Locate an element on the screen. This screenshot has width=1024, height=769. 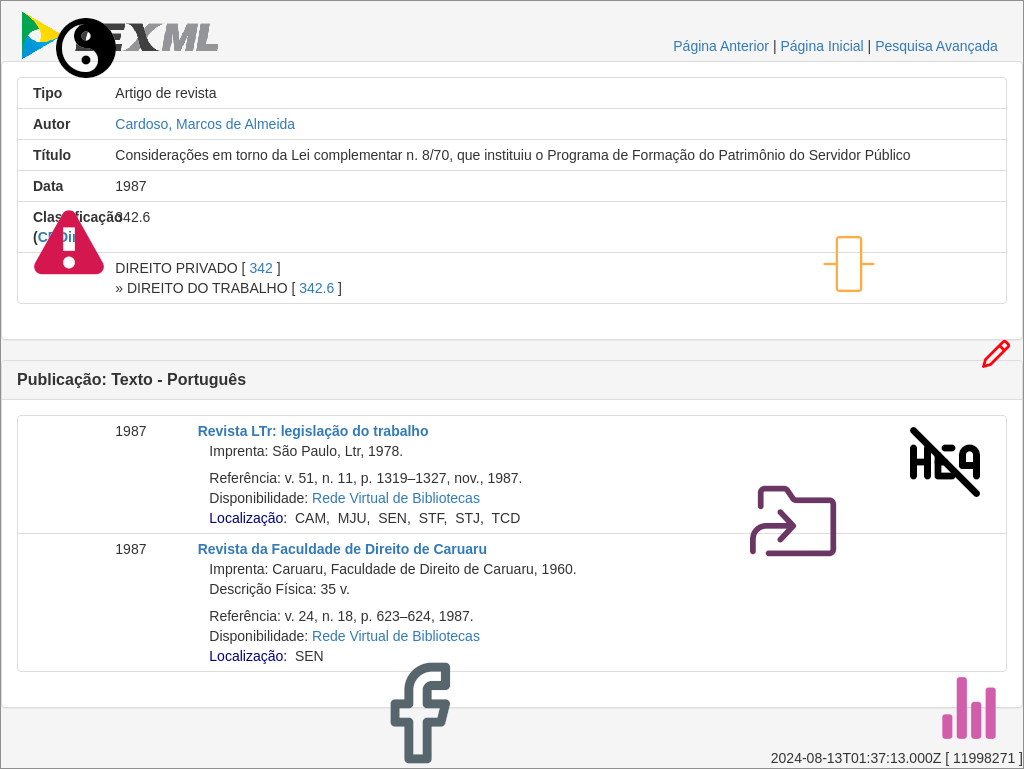
open Facebook app is located at coordinates (418, 713).